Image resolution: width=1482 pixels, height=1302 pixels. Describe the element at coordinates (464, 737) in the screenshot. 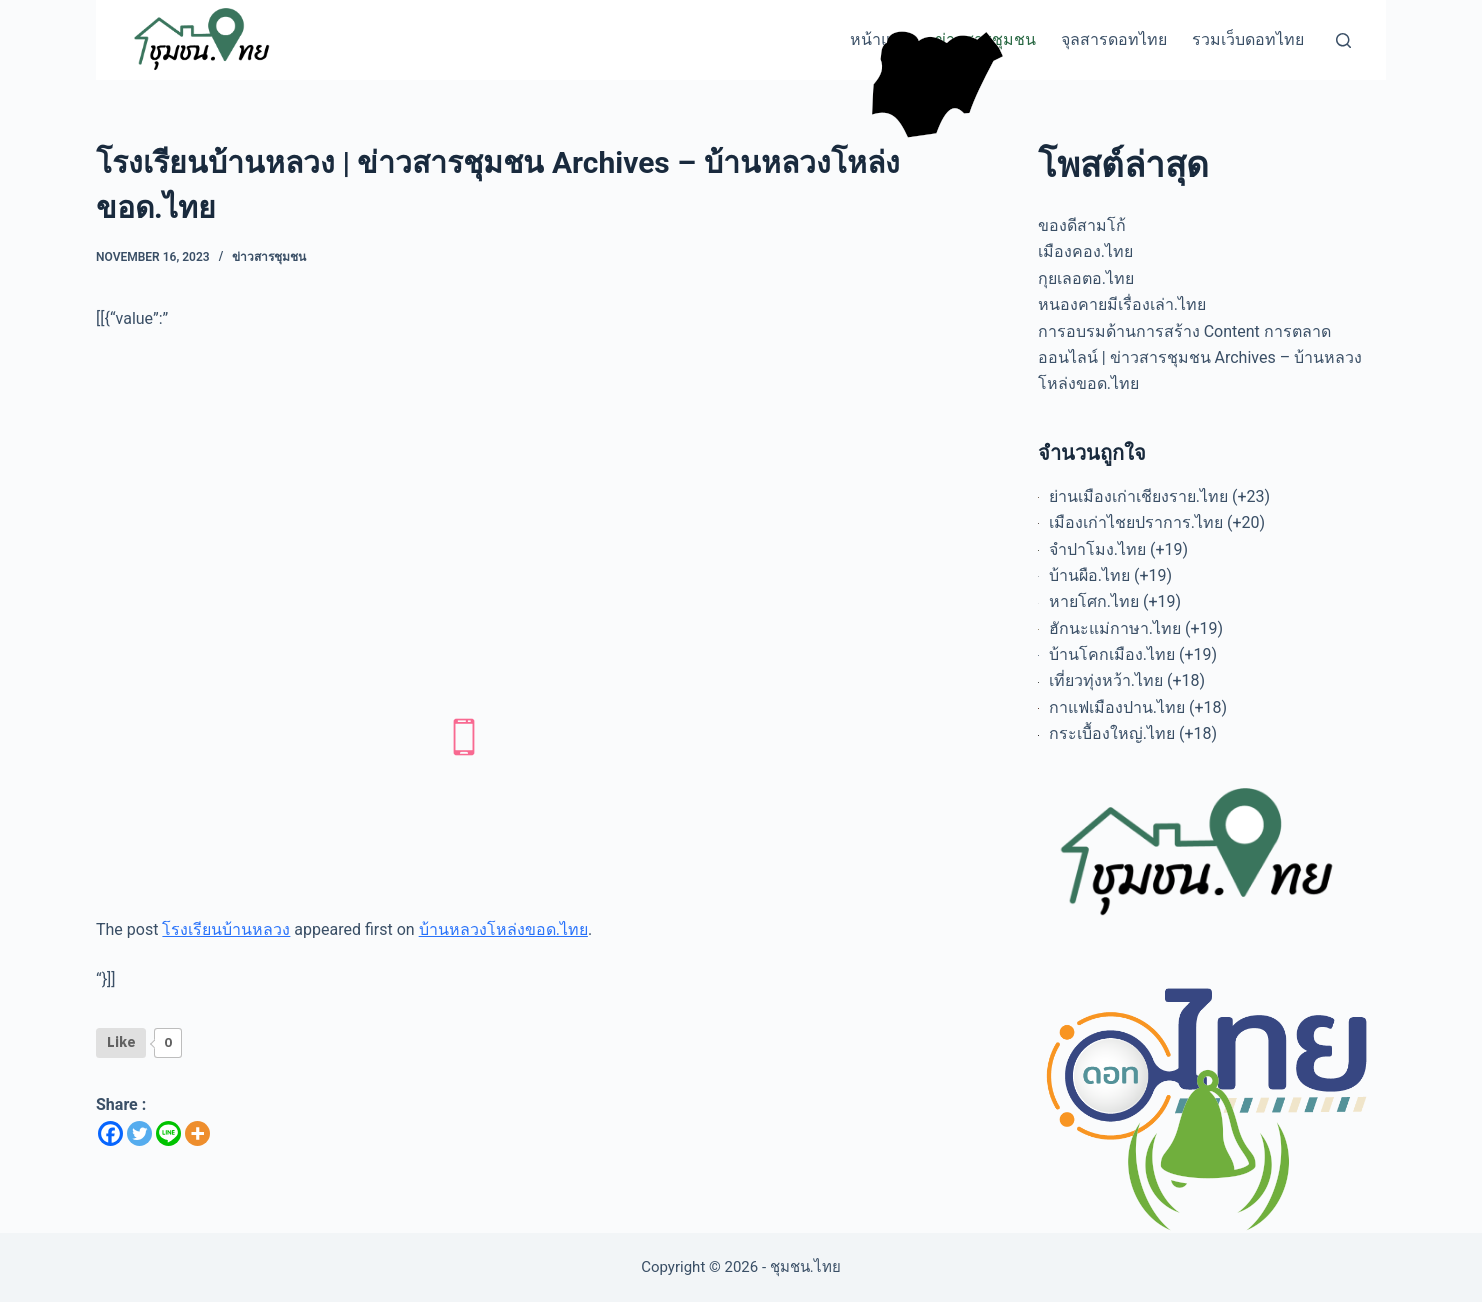

I see `indicates mobile device or smartphone compatibility` at that location.